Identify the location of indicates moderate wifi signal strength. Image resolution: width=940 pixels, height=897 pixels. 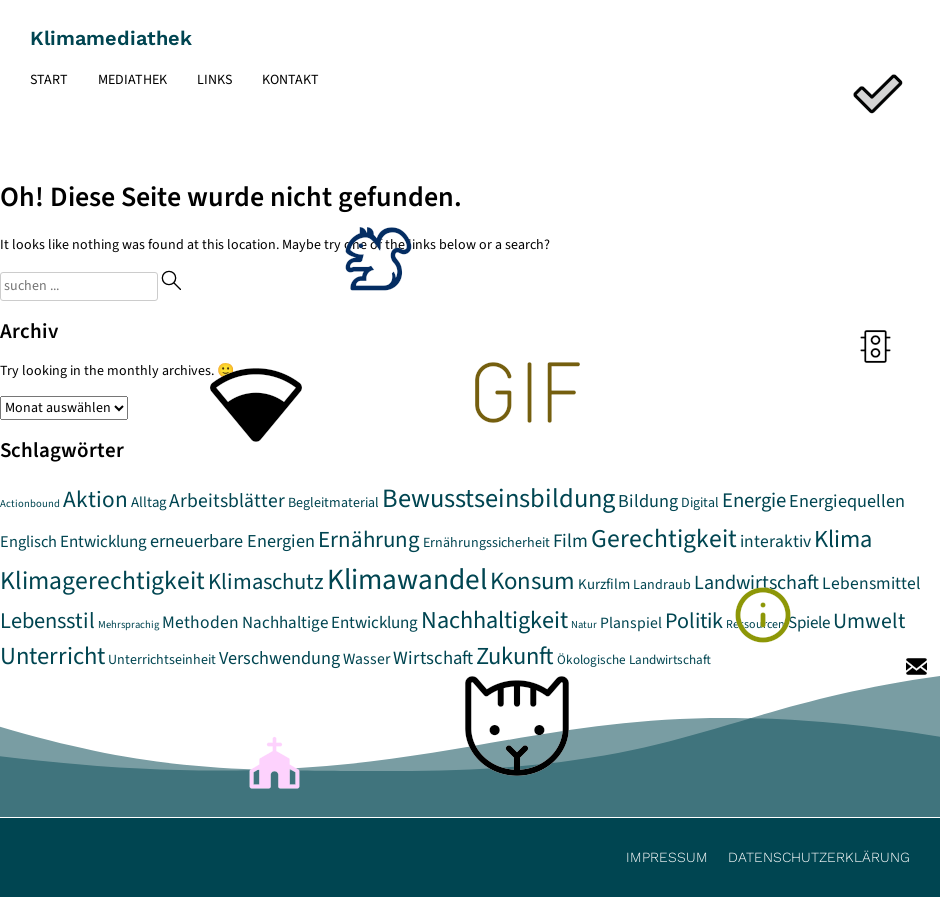
(256, 405).